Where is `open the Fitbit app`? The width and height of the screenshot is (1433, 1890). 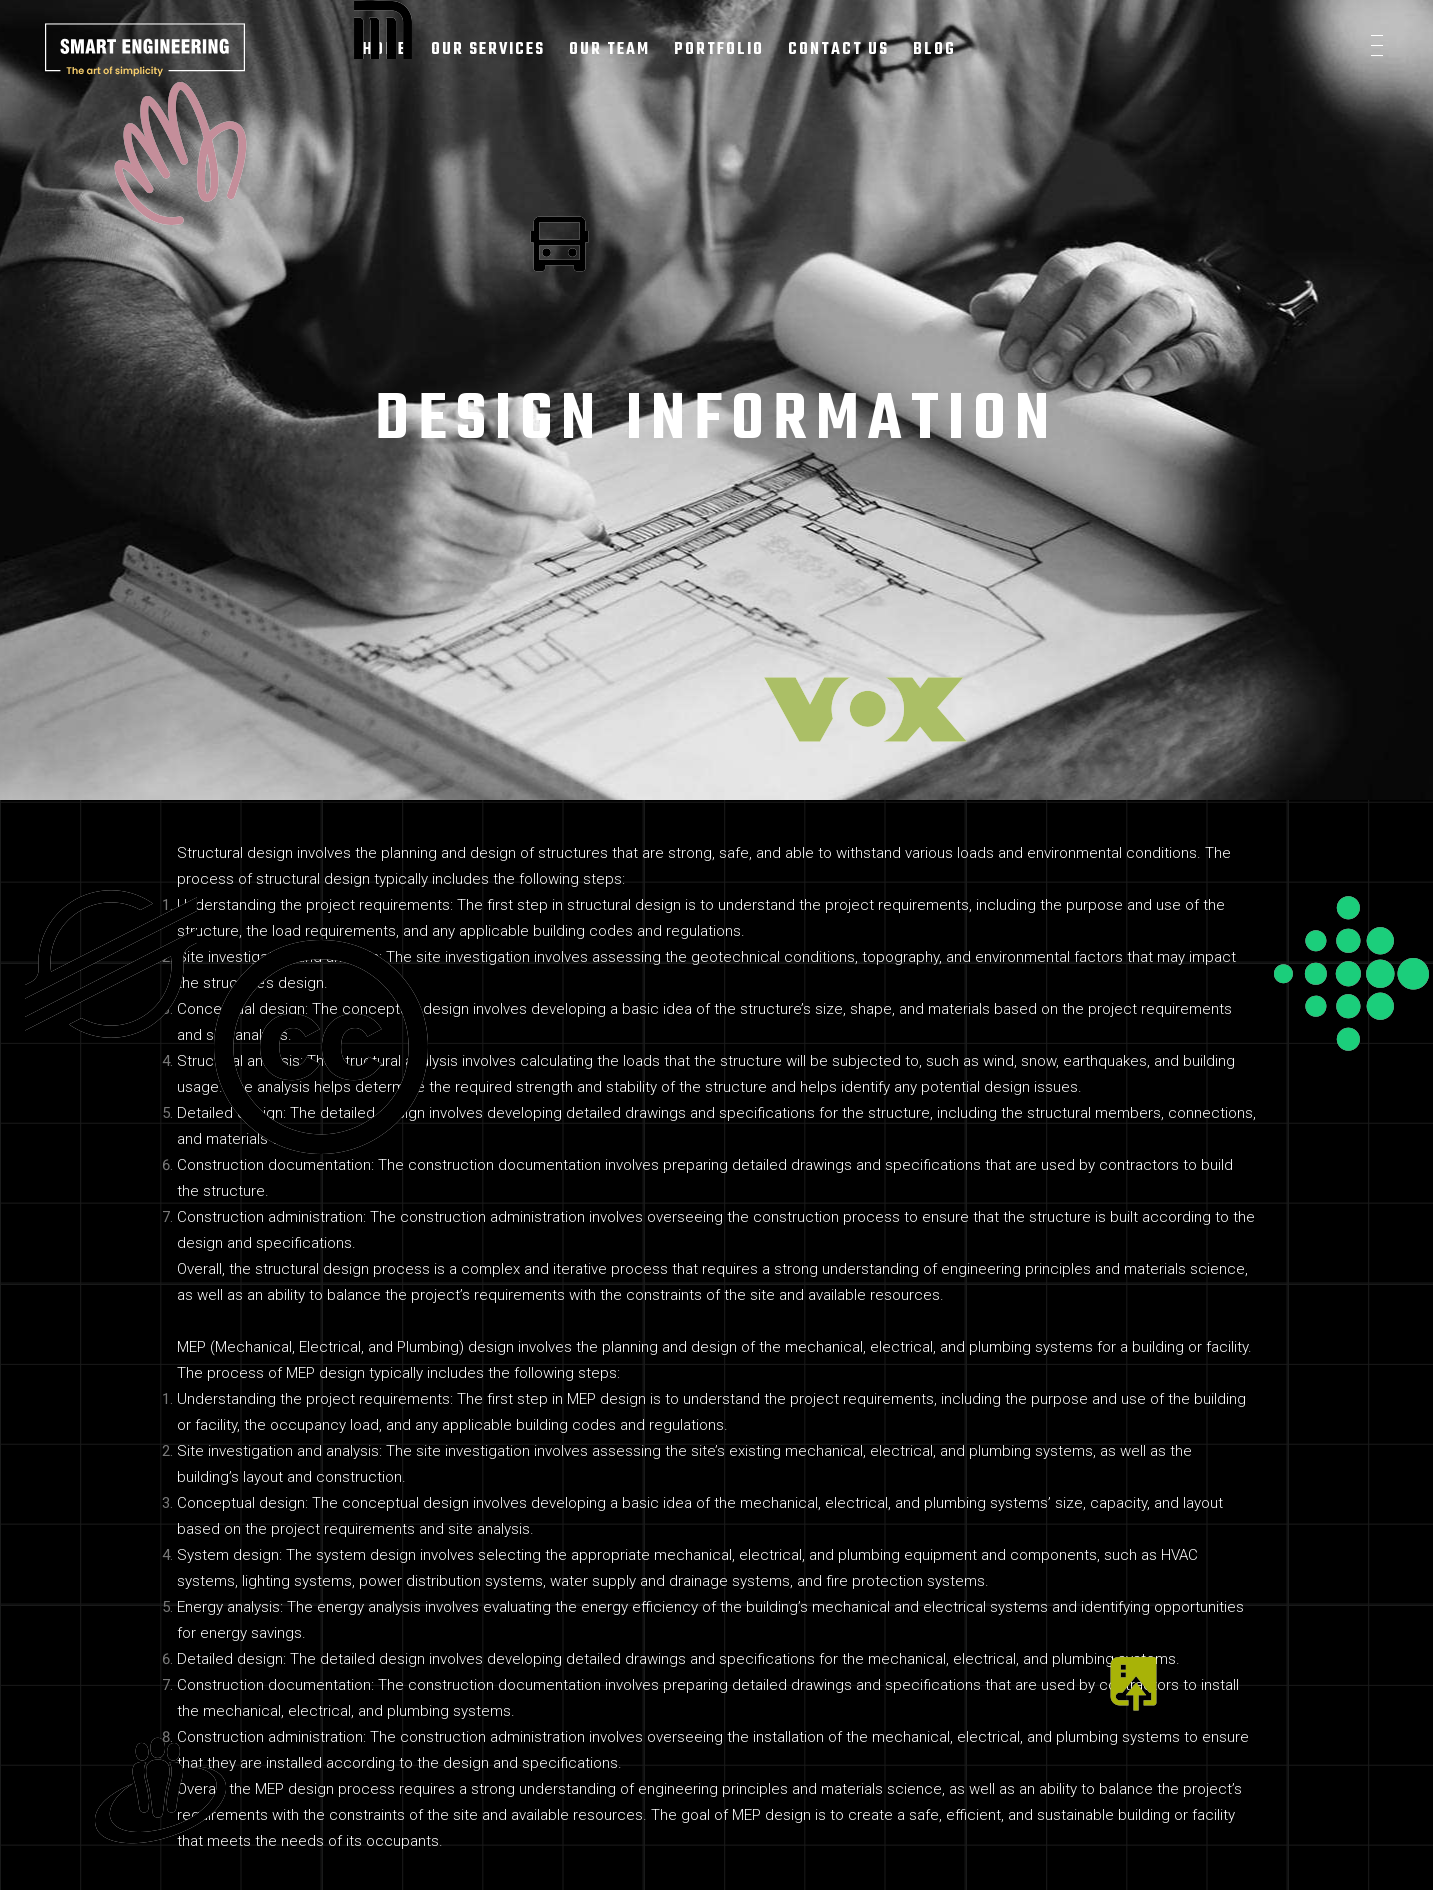
open the Fitbit app is located at coordinates (1351, 973).